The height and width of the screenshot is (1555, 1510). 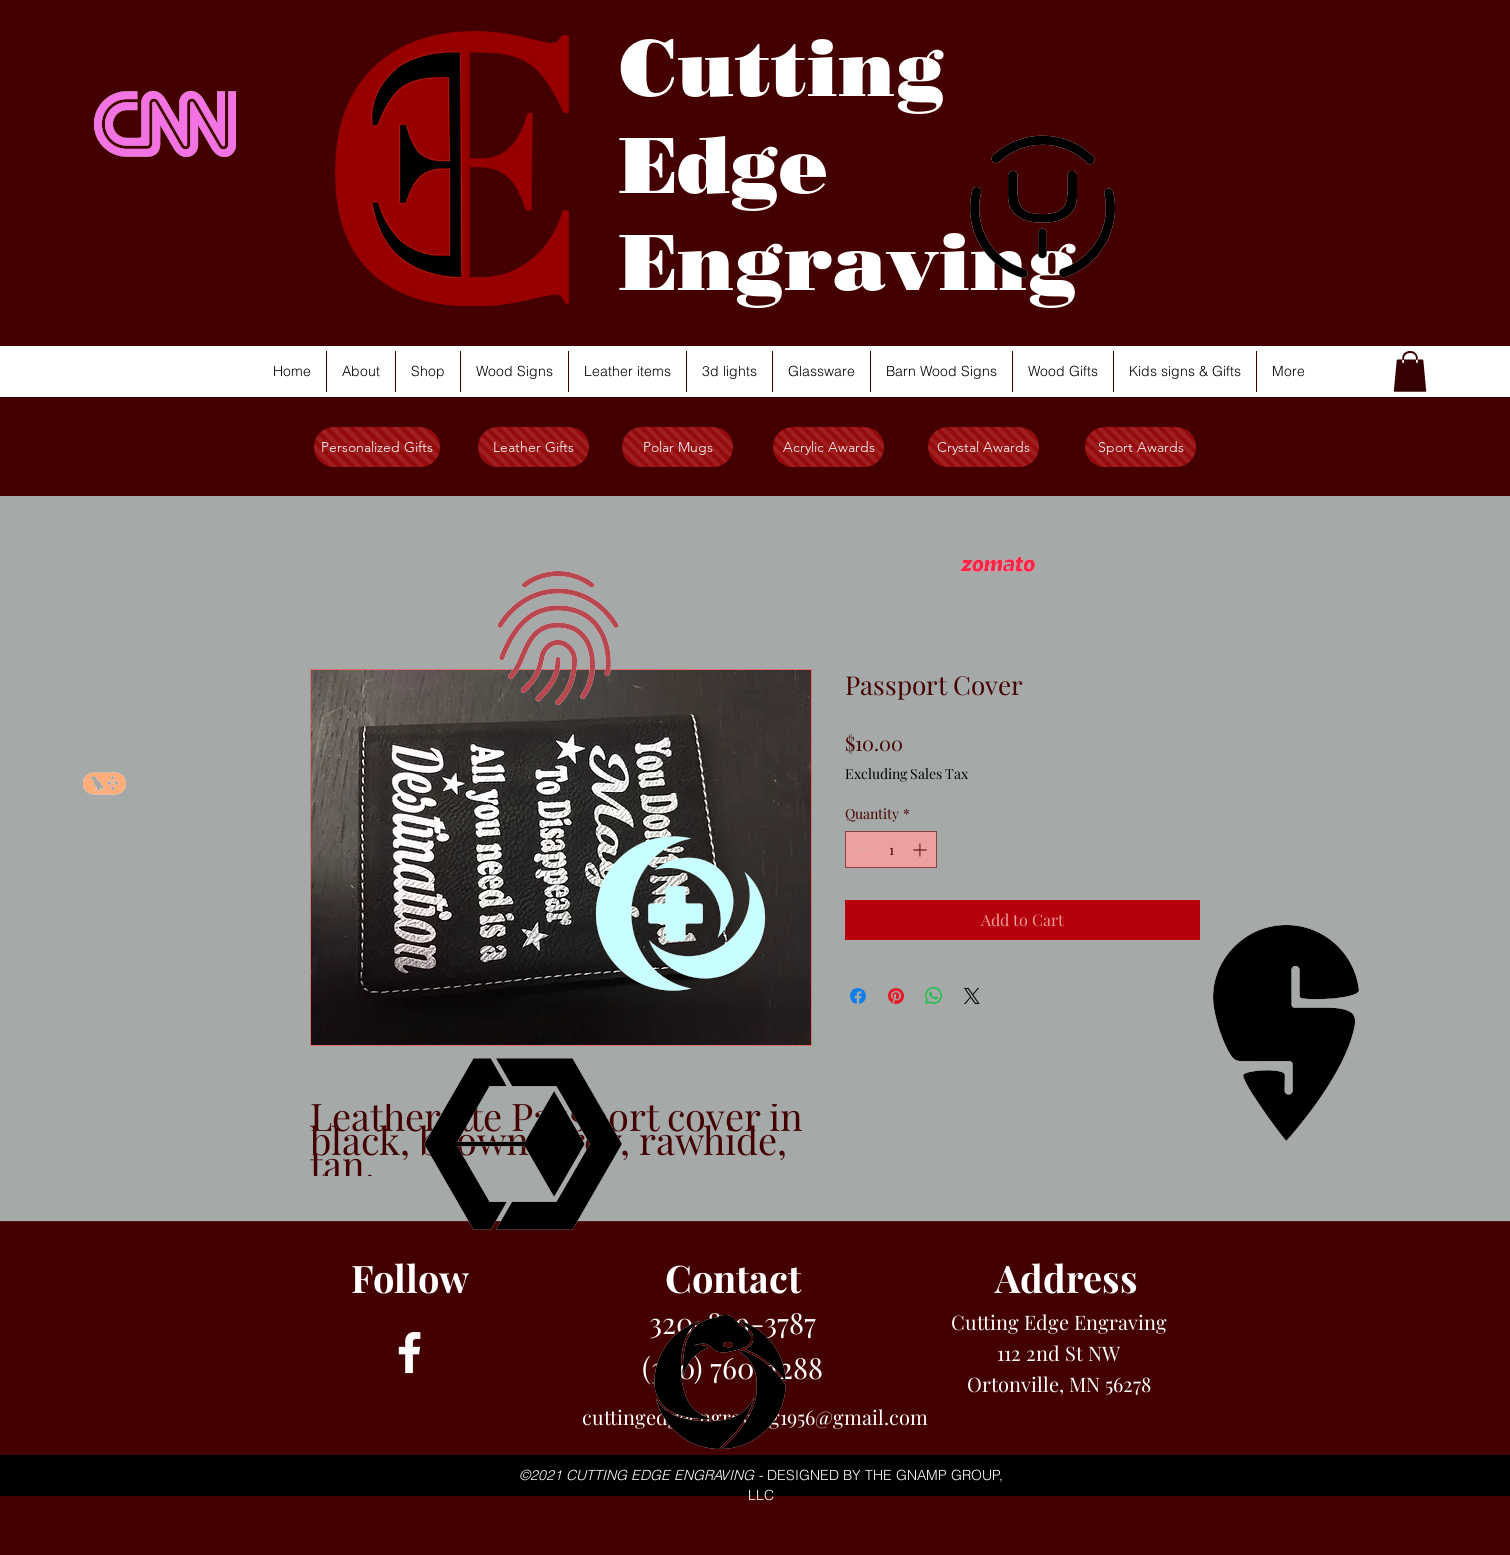 What do you see at coordinates (998, 564) in the screenshot?
I see `open the Zomato app for food delivery and restaurant discovery` at bounding box center [998, 564].